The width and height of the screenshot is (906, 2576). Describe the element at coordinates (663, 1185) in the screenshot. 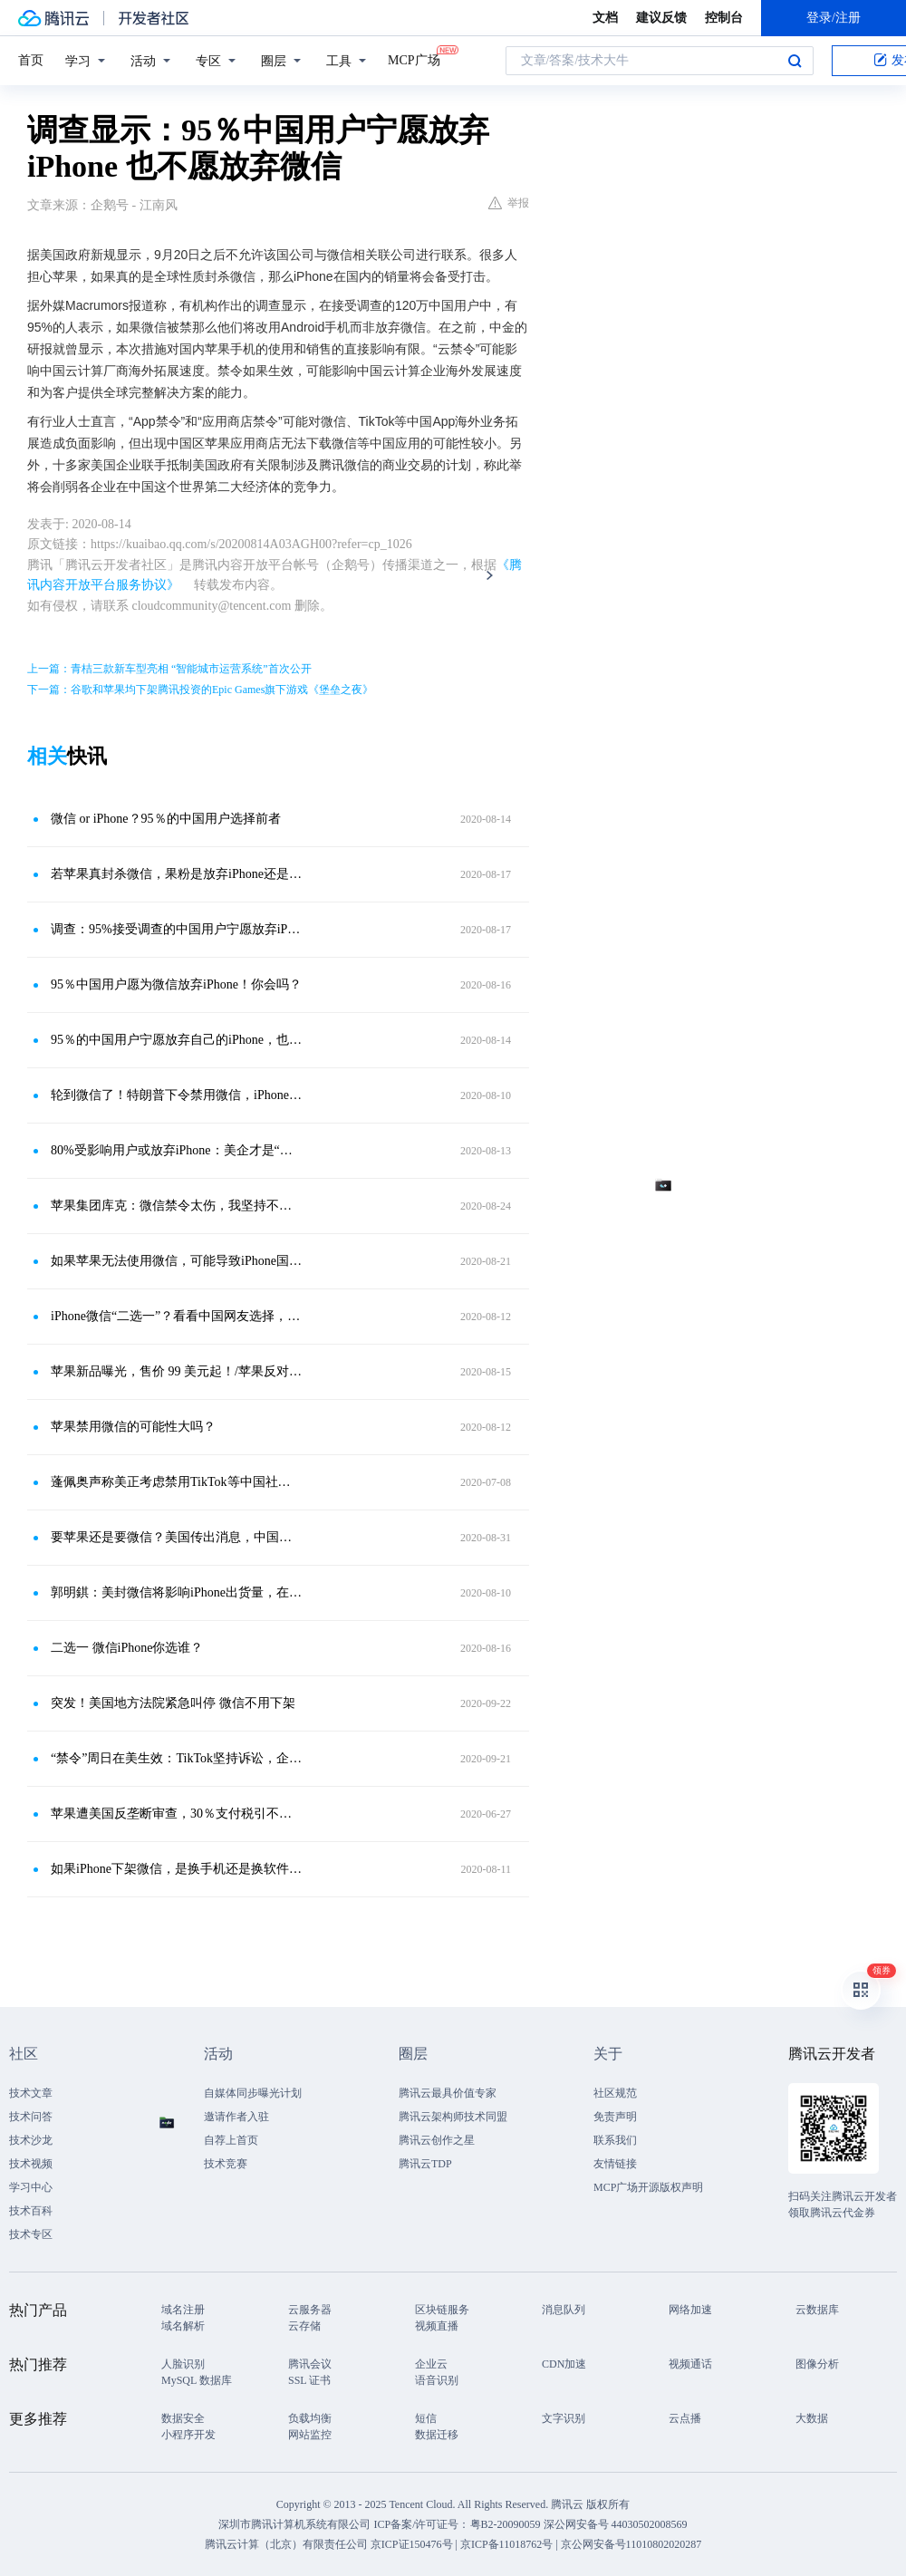

I see `open alpinejs project folder` at that location.